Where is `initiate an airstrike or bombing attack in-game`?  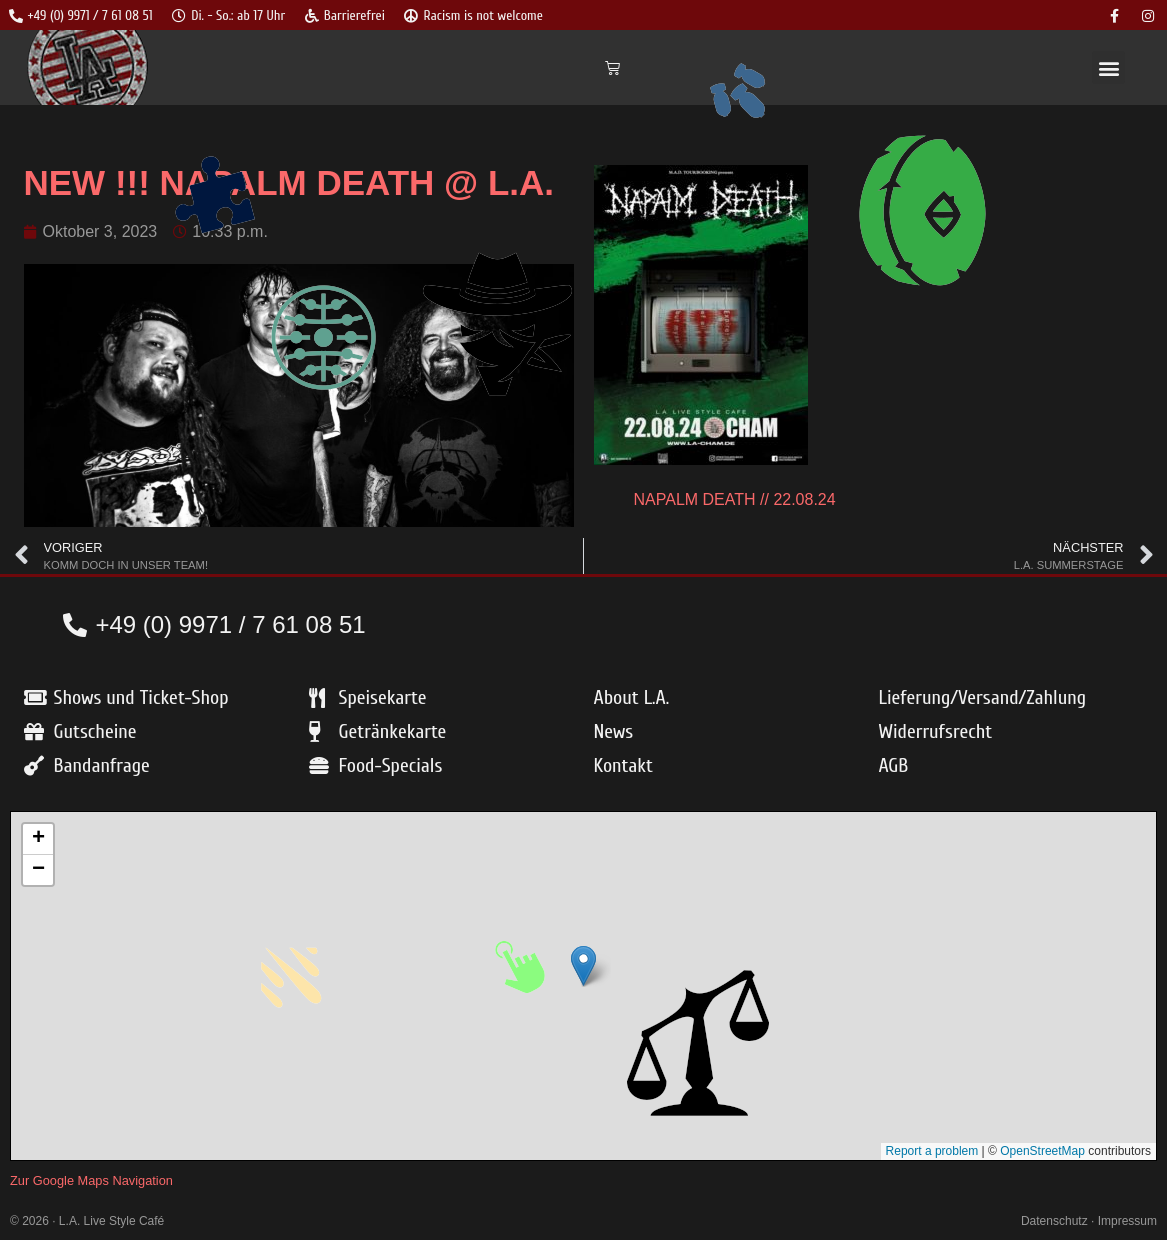
initiate an airstrike or bombing attack in-game is located at coordinates (737, 90).